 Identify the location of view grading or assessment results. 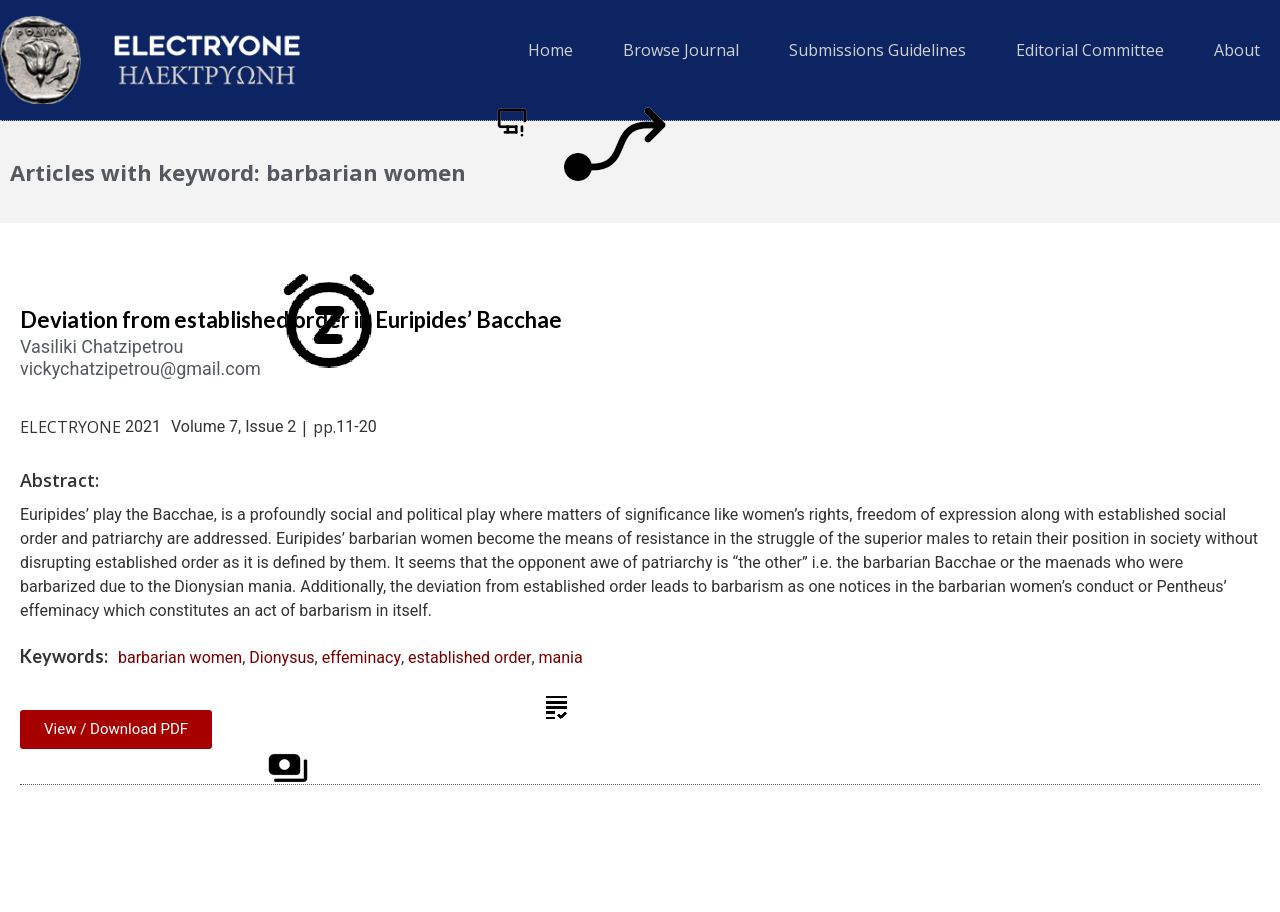
(556, 707).